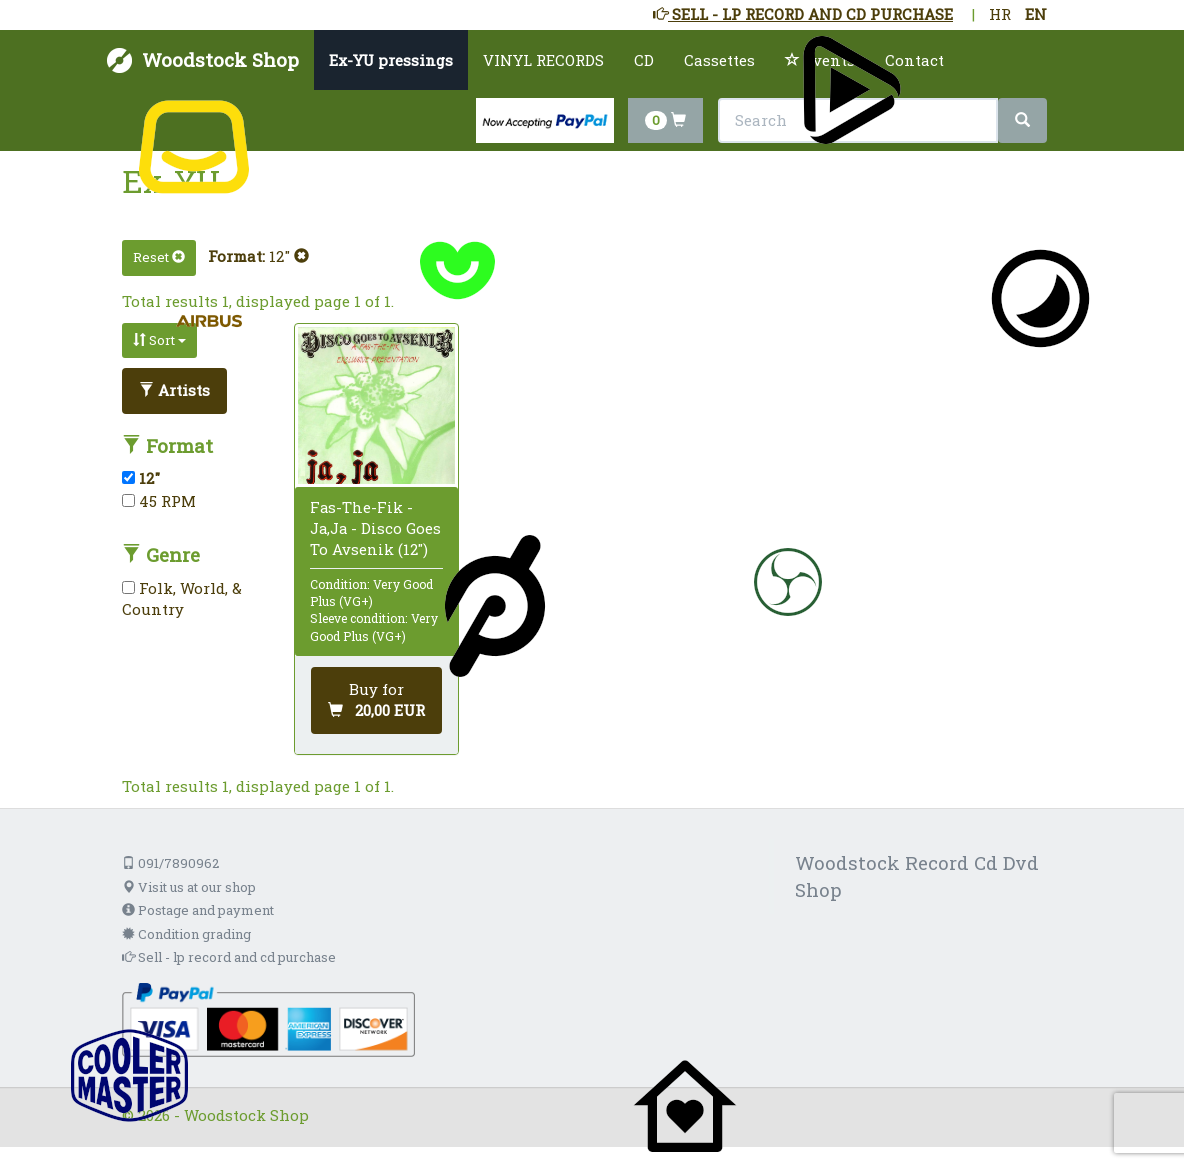 Image resolution: width=1184 pixels, height=1167 pixels. Describe the element at coordinates (685, 1110) in the screenshot. I see `navigate to your favorite or loved home` at that location.